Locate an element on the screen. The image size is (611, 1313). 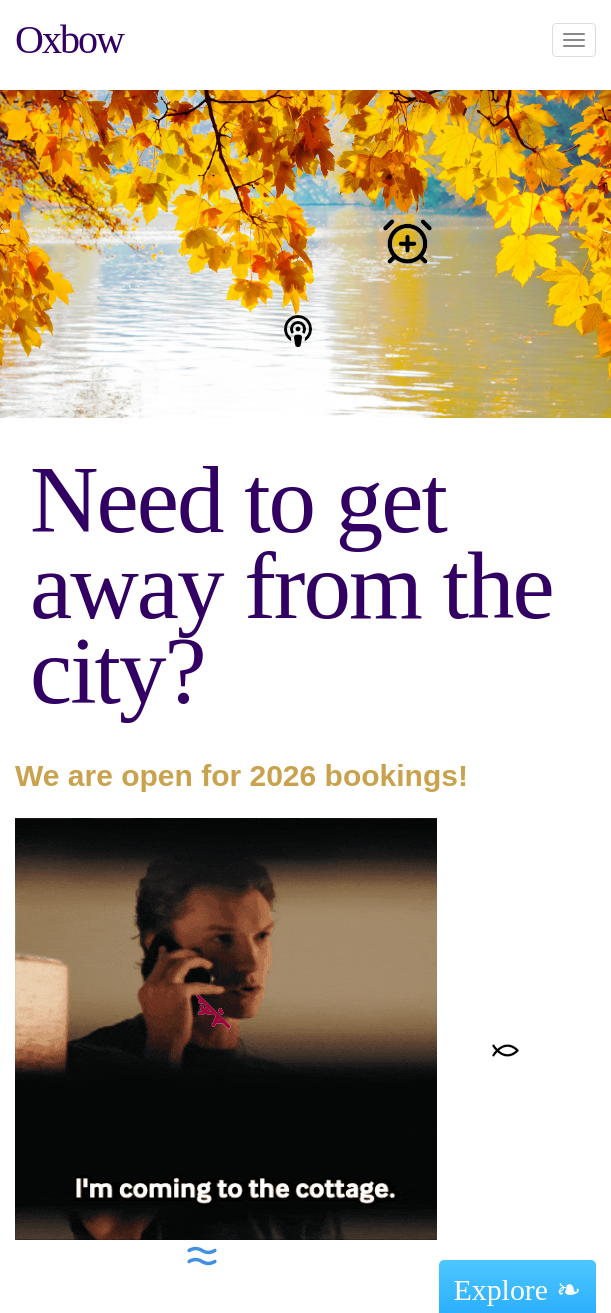
indicates approximate or estimated value is located at coordinates (202, 1256).